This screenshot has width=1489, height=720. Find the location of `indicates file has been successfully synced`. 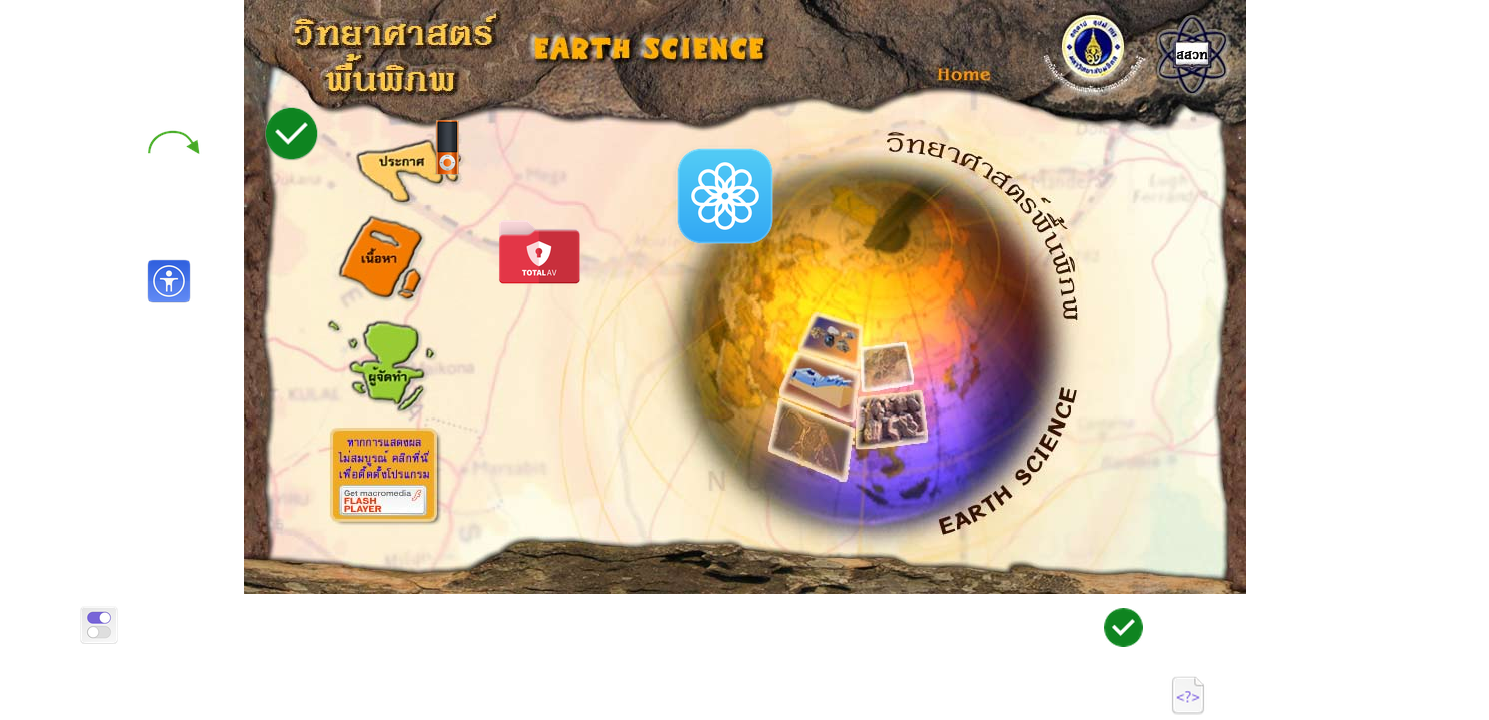

indicates file has been successfully synced is located at coordinates (291, 133).